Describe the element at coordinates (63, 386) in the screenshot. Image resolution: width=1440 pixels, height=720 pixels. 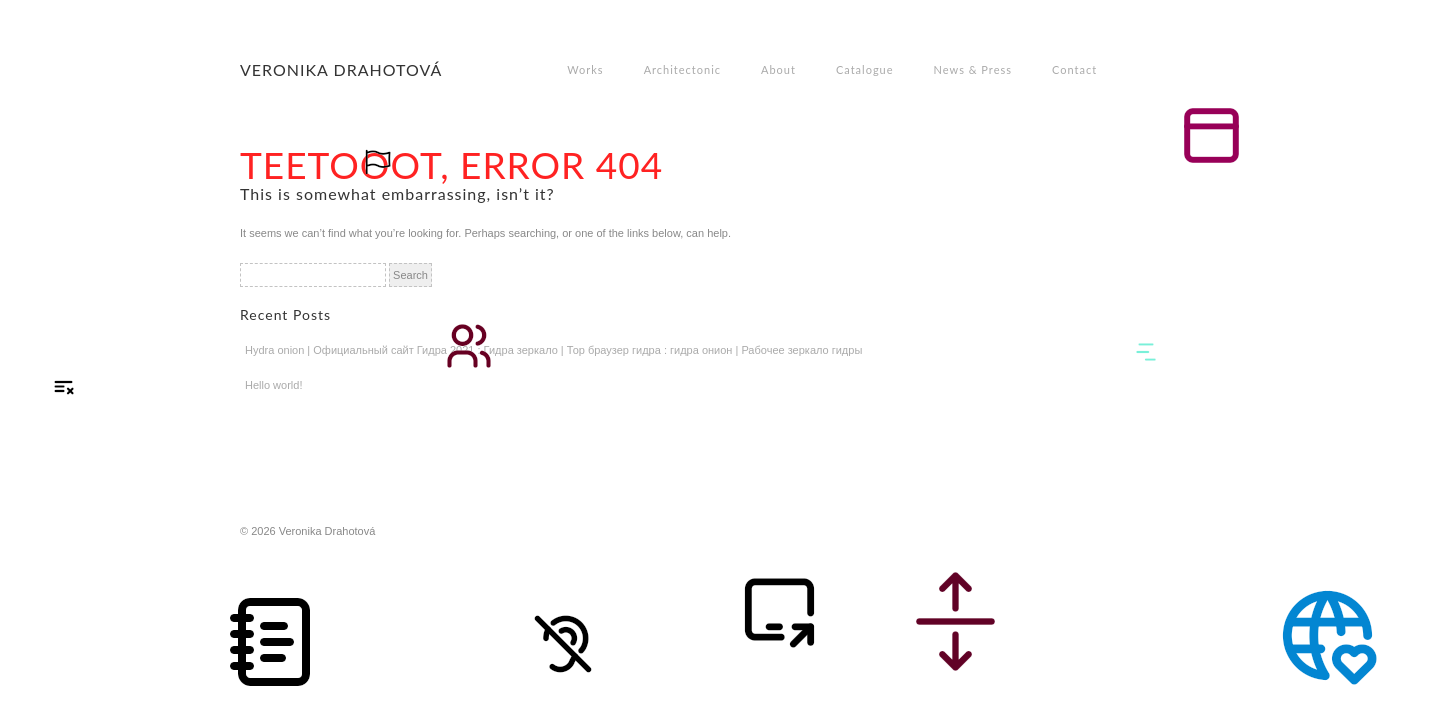
I see `remove a playlist` at that location.